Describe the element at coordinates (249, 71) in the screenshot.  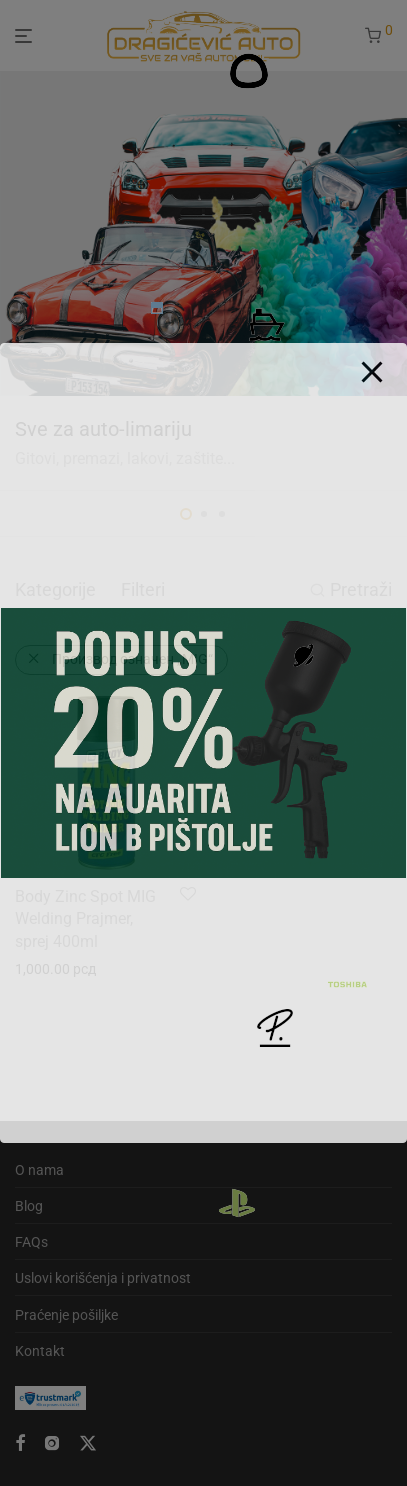
I see `open Uptime Kuma monitoring dashboard` at that location.